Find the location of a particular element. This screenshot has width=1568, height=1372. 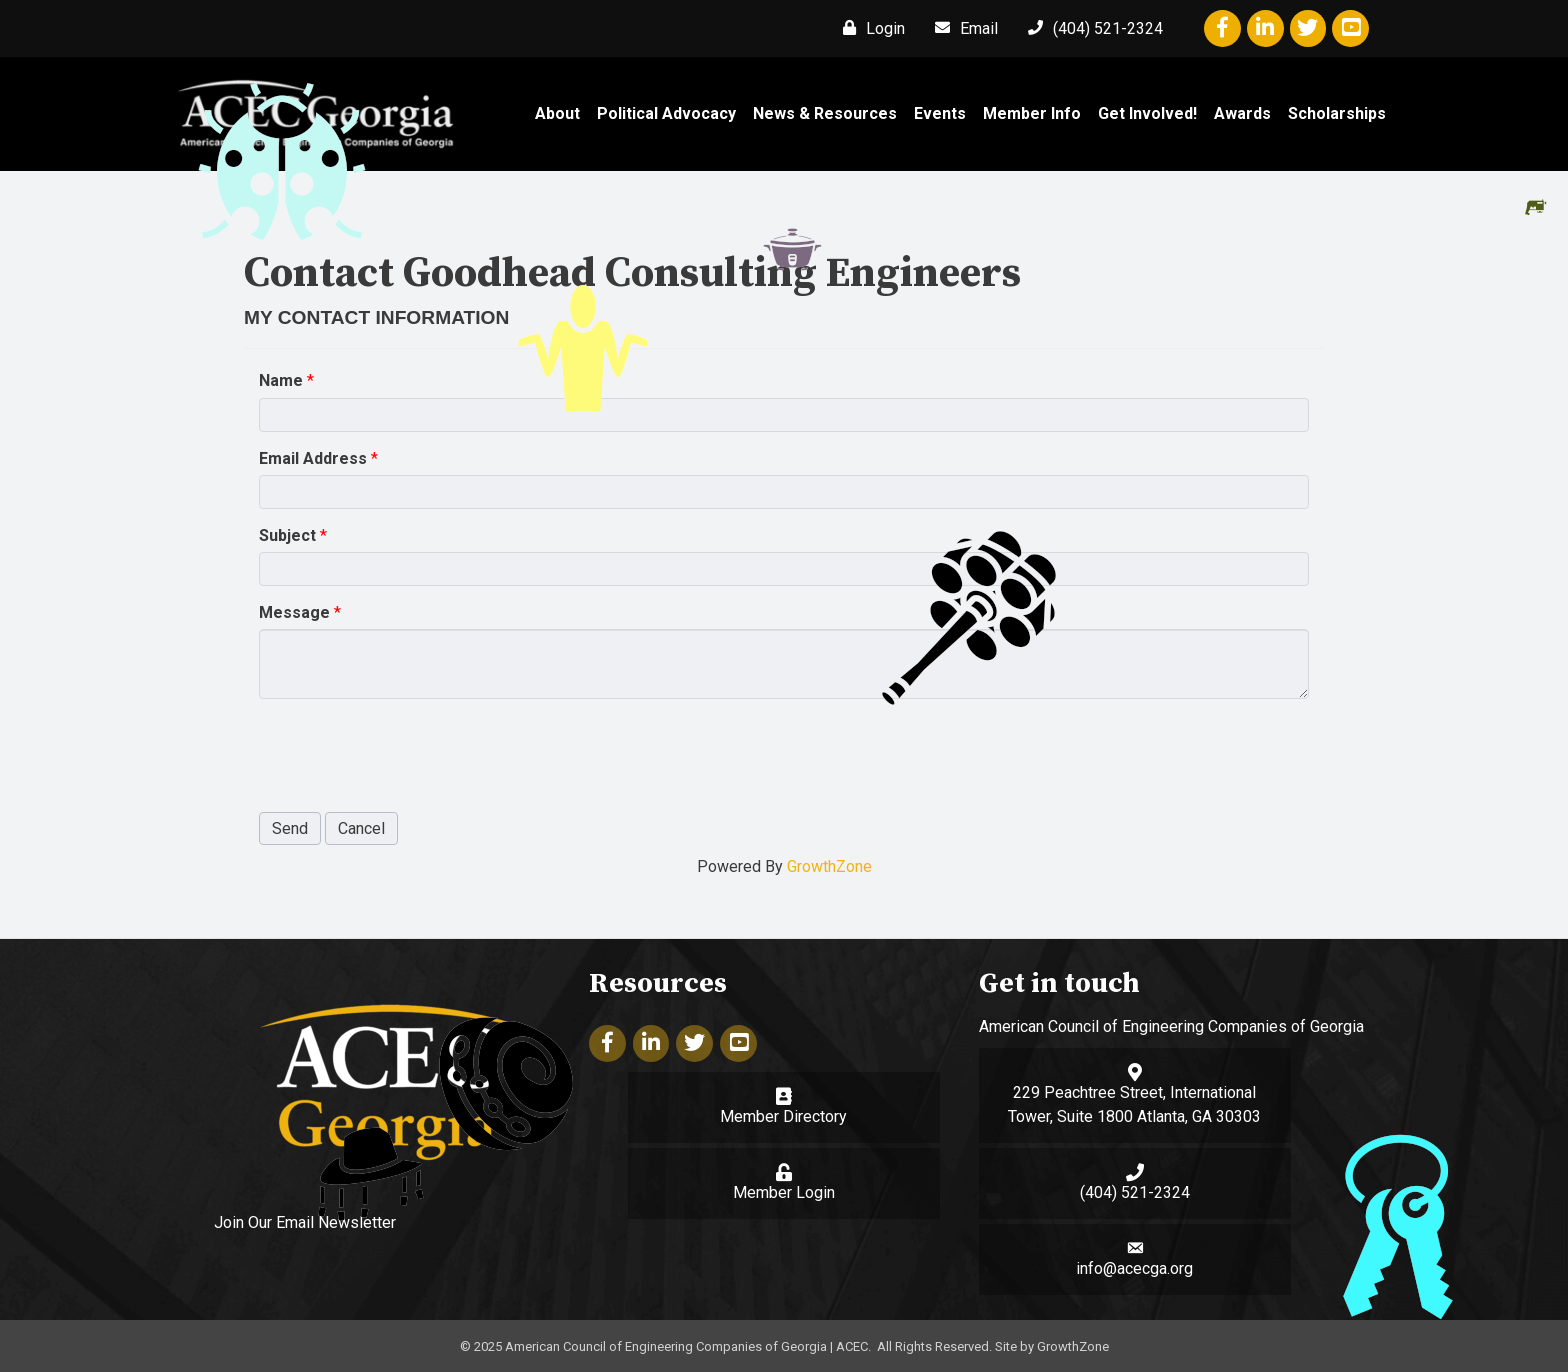

indicates unknown or uncertain status is located at coordinates (583, 347).